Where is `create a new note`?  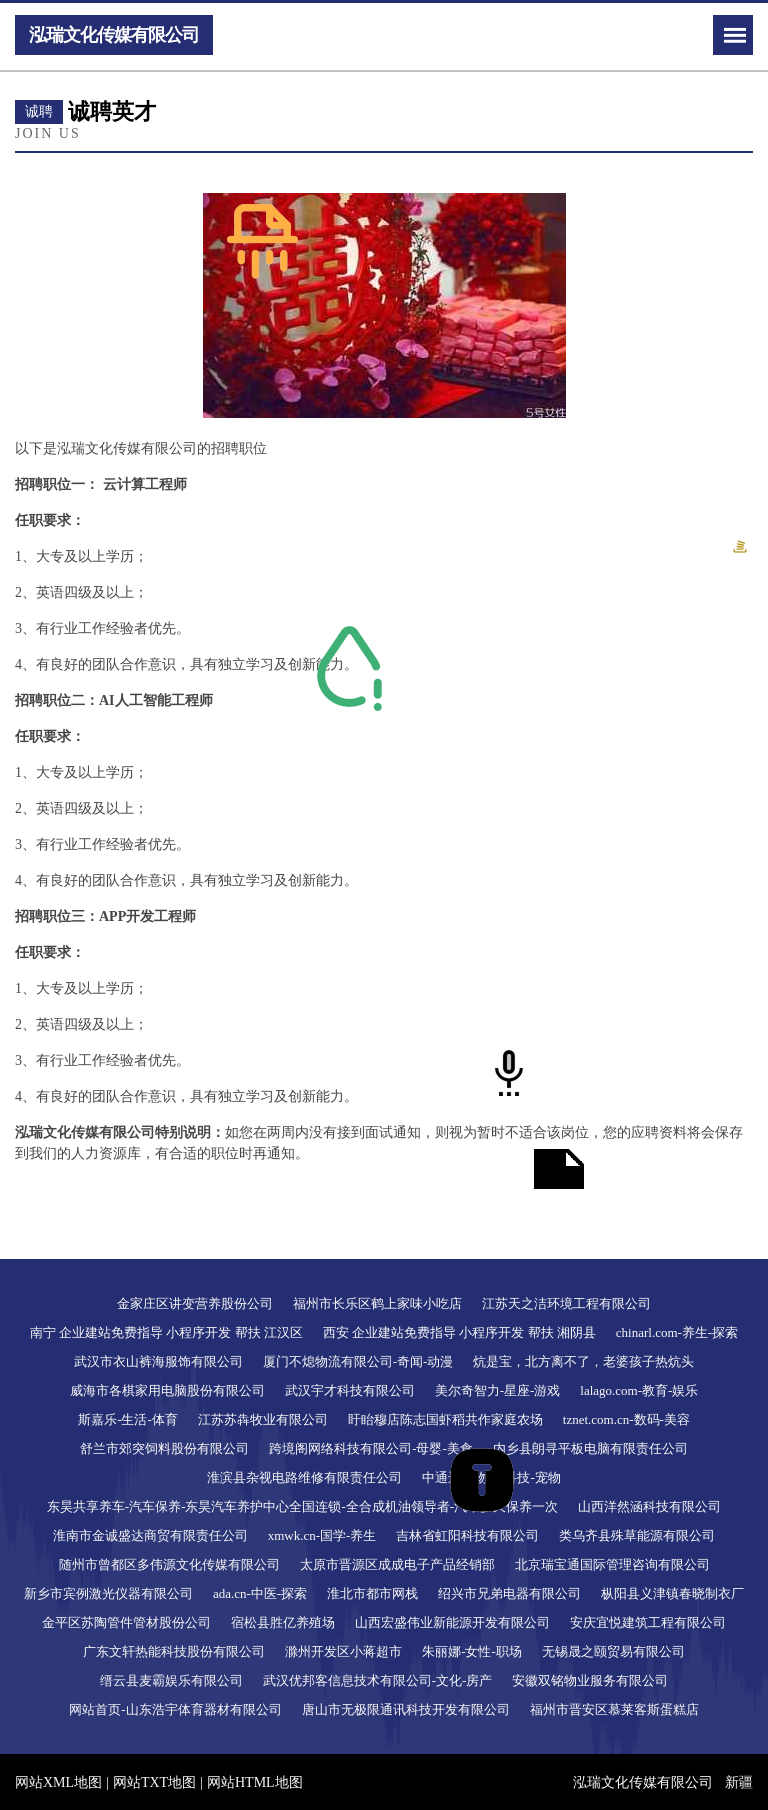
create a new note is located at coordinates (559, 1169).